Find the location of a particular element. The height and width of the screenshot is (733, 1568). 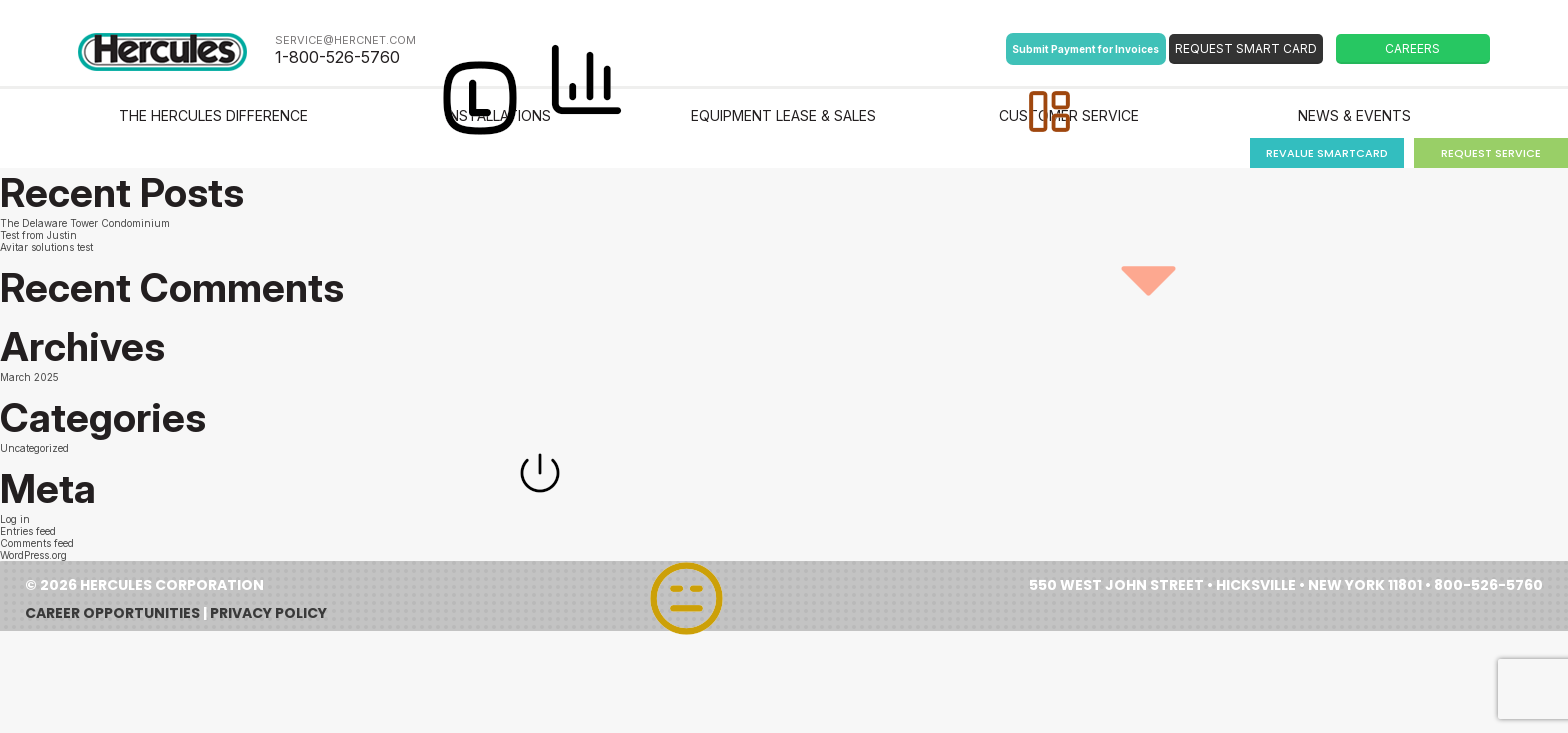

toggle left sidebar panel is located at coordinates (1049, 111).